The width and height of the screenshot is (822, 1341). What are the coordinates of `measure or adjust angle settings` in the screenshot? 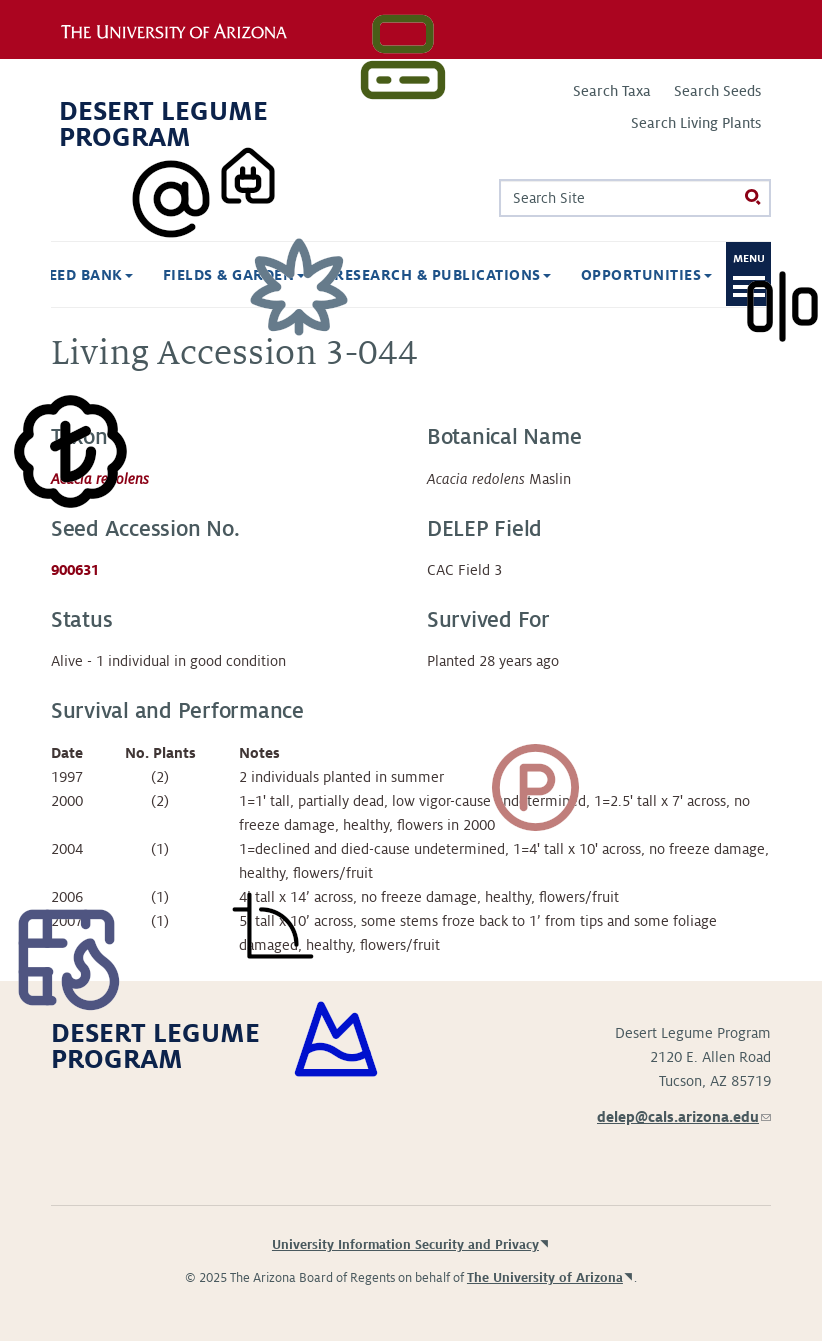 It's located at (270, 930).